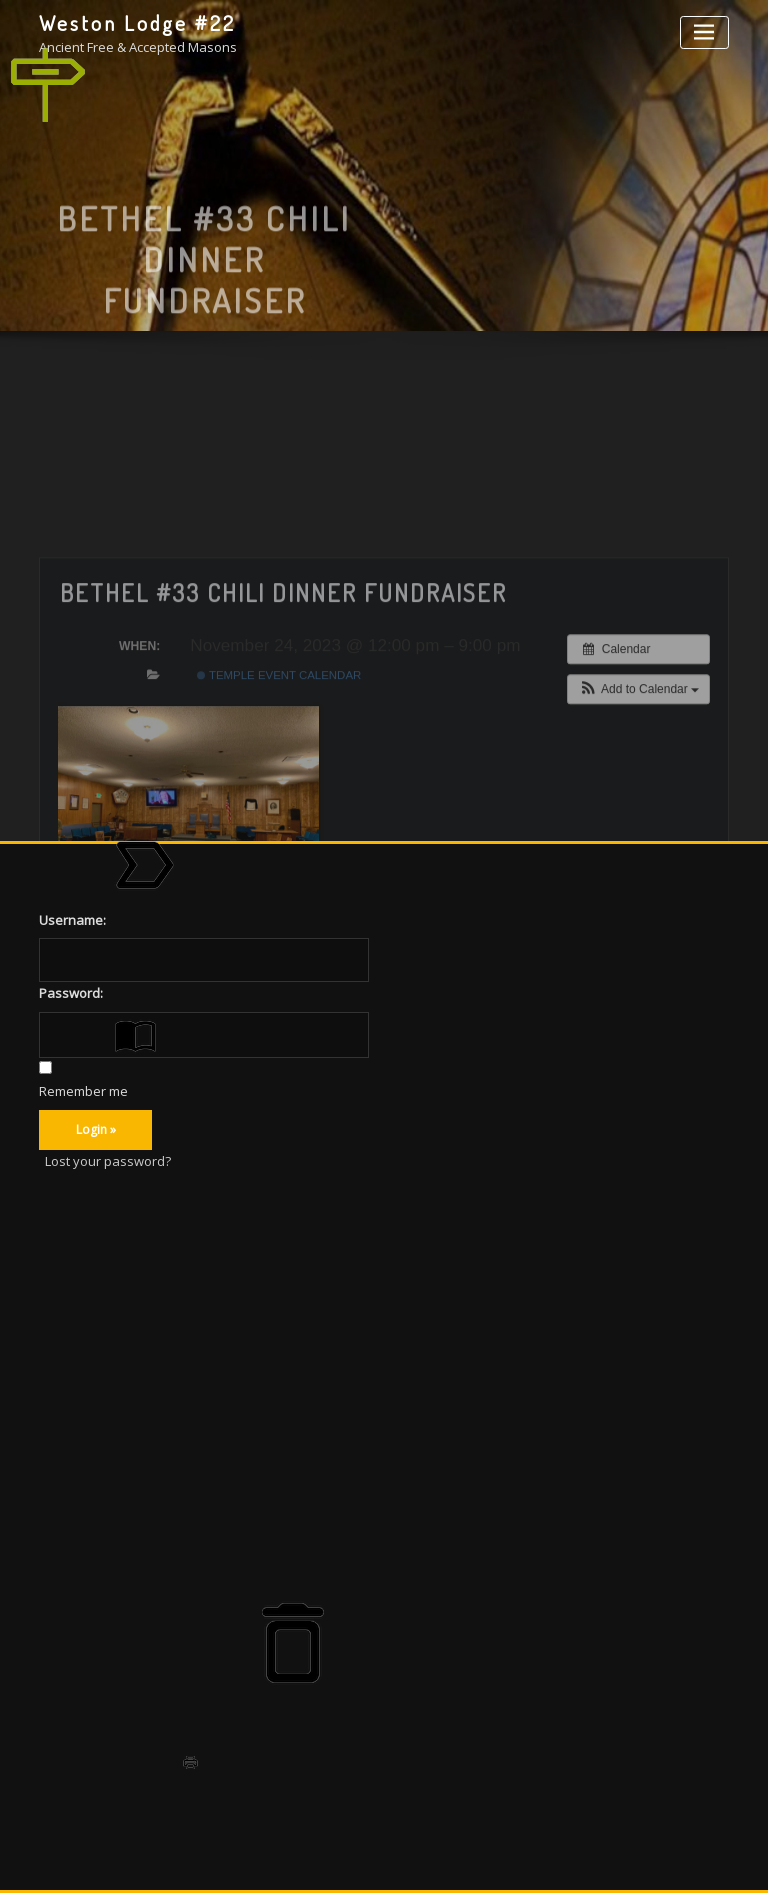 This screenshot has height=1893, width=768. I want to click on print current document or page, so click(190, 1762).